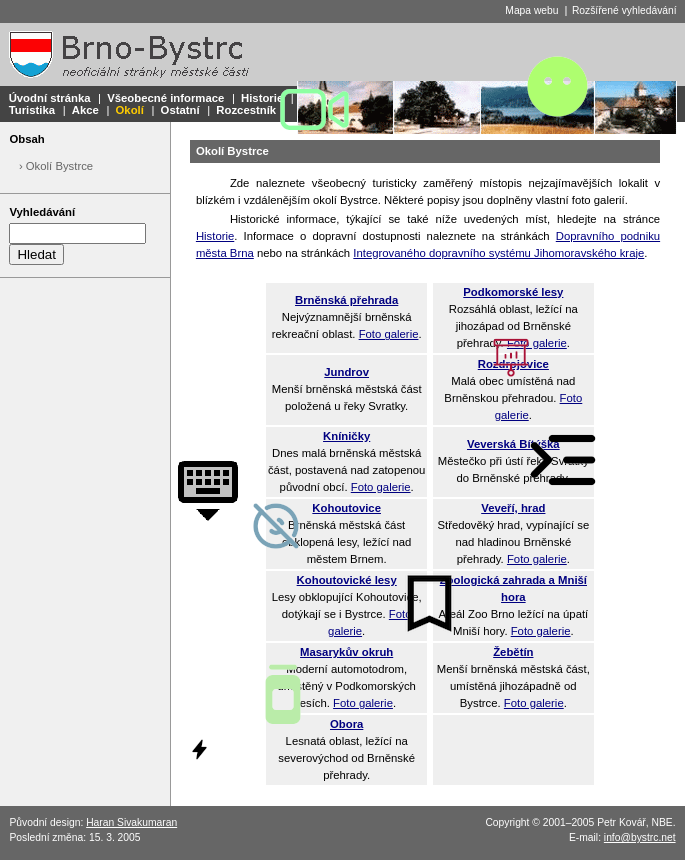 Image resolution: width=685 pixels, height=860 pixels. I want to click on increase text indentation, so click(563, 460).